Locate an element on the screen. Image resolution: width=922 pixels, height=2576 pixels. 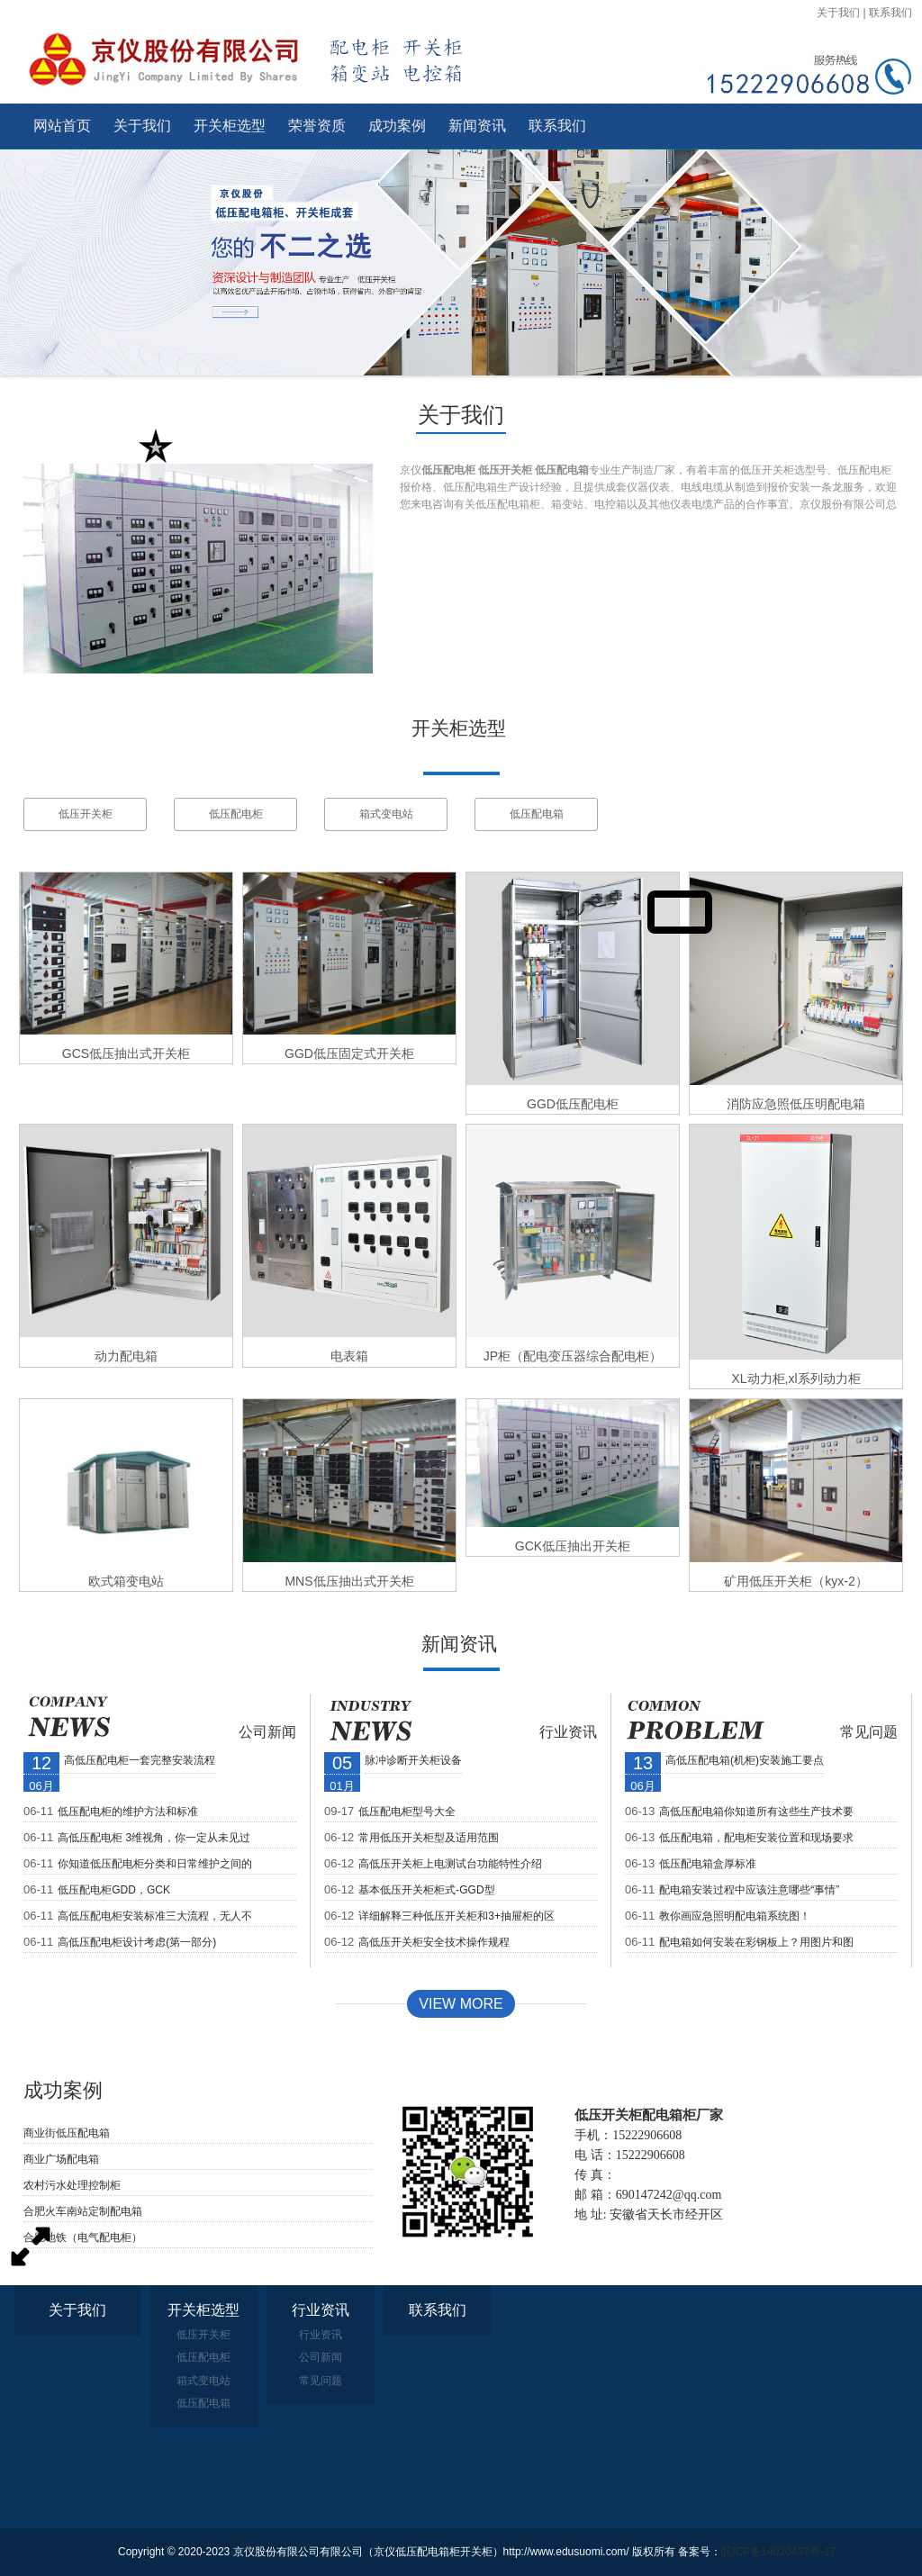
crop image to 16:9 aspect ratio is located at coordinates (680, 912).